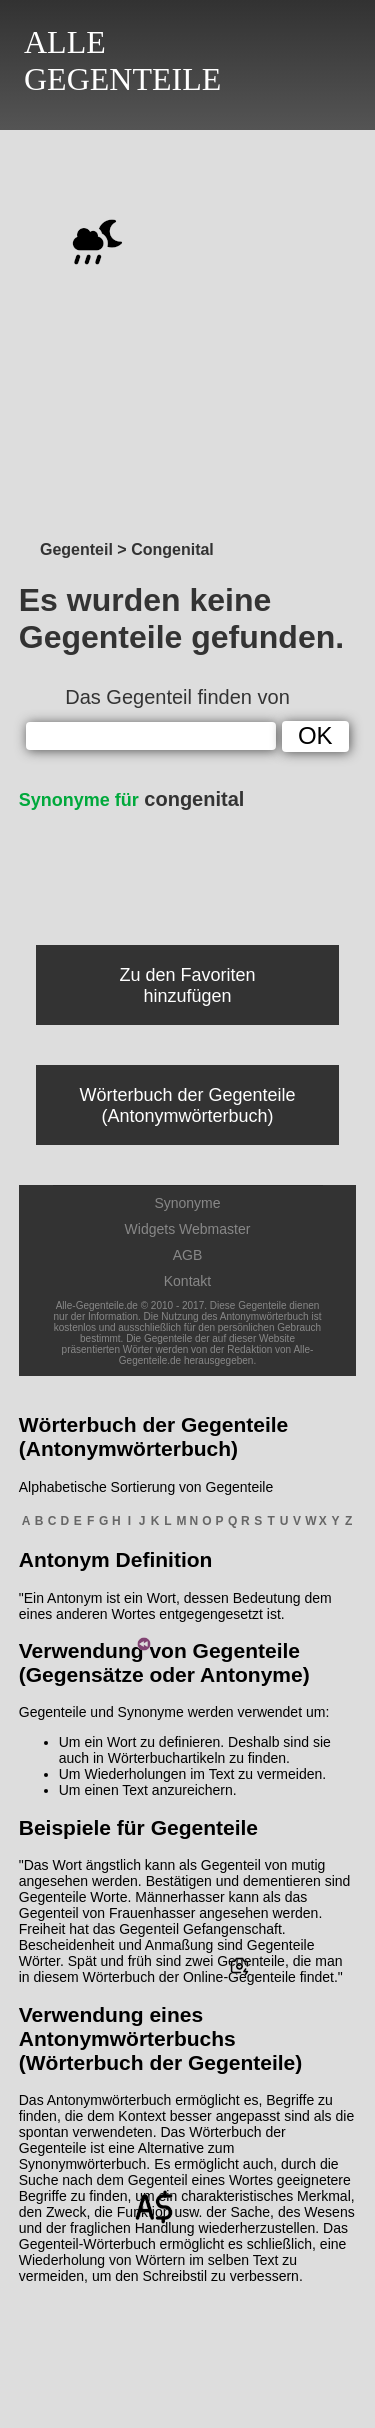 Image resolution: width=375 pixels, height=2428 pixels. I want to click on indicates australian dollar currency, so click(154, 2207).